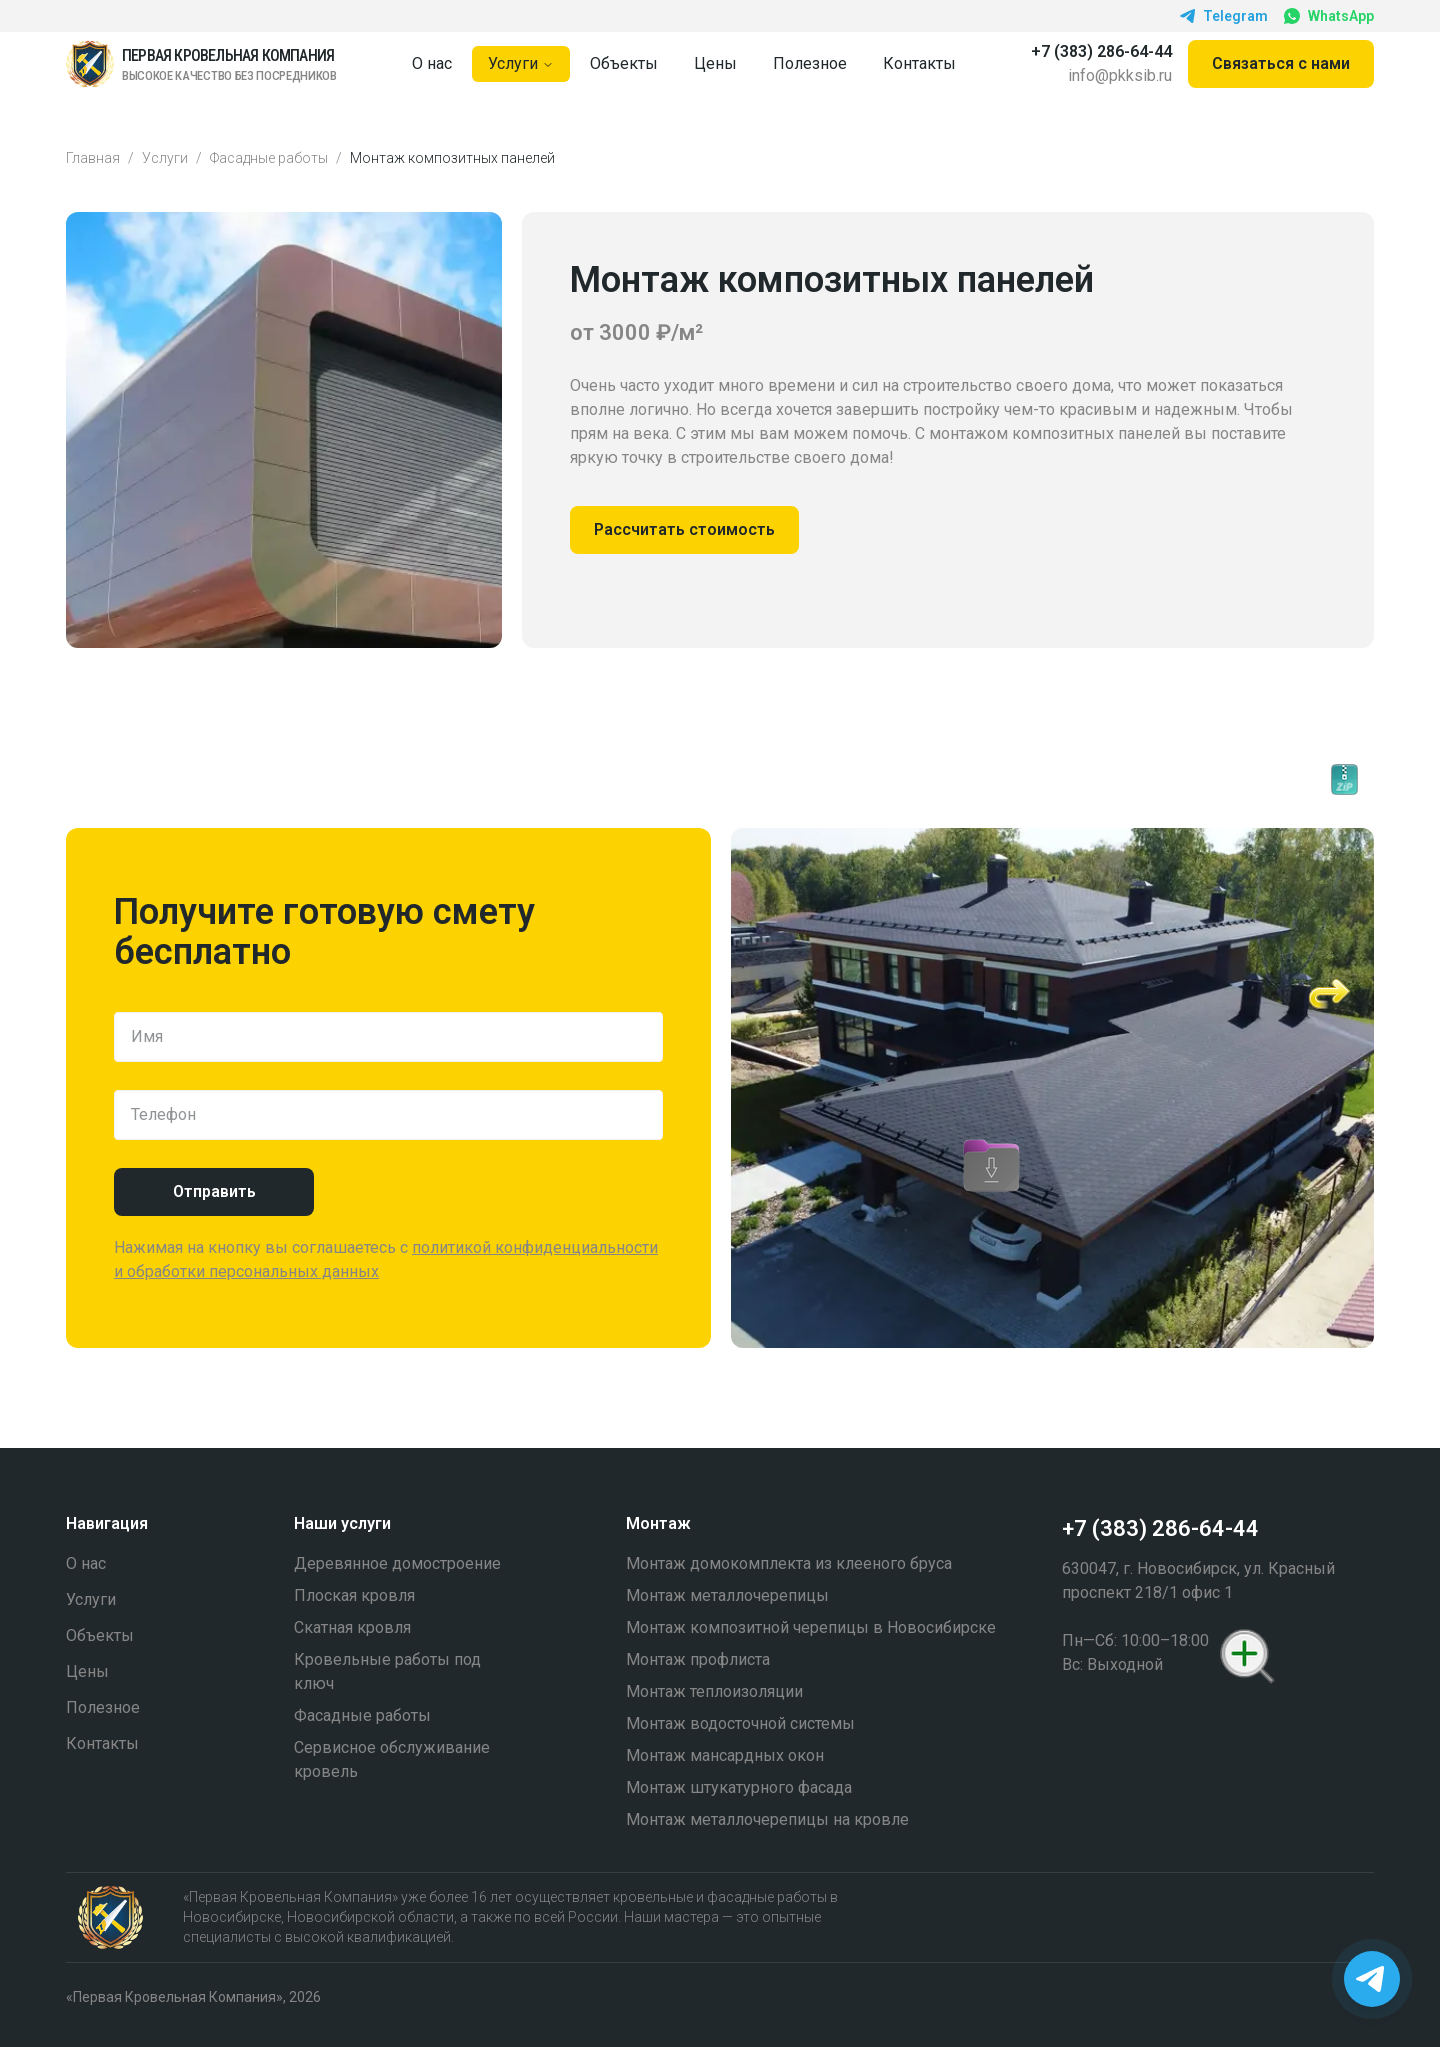  What do you see at coordinates (1329, 992) in the screenshot?
I see `redo last undone action` at bounding box center [1329, 992].